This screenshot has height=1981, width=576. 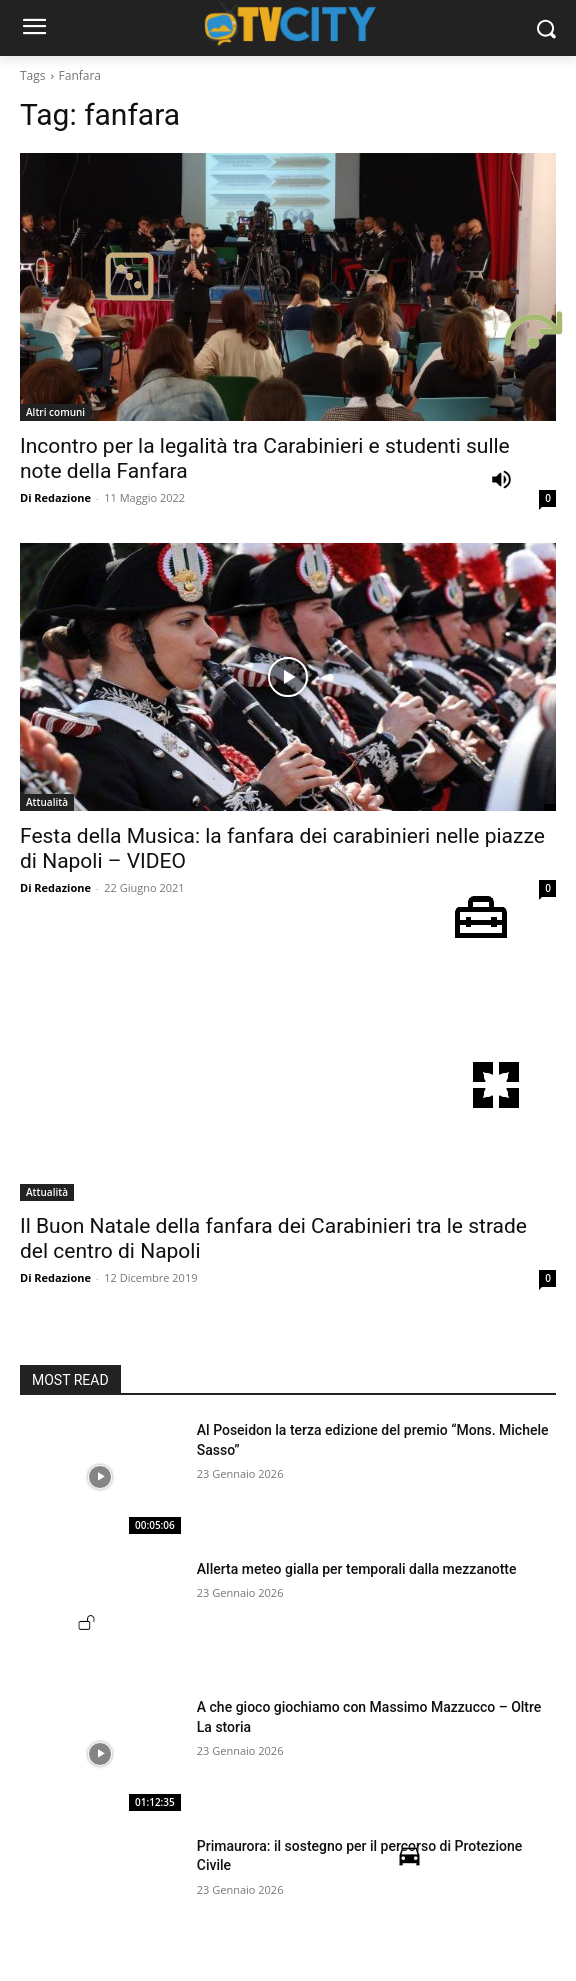 What do you see at coordinates (496, 1085) in the screenshot?
I see `view pages or documents` at bounding box center [496, 1085].